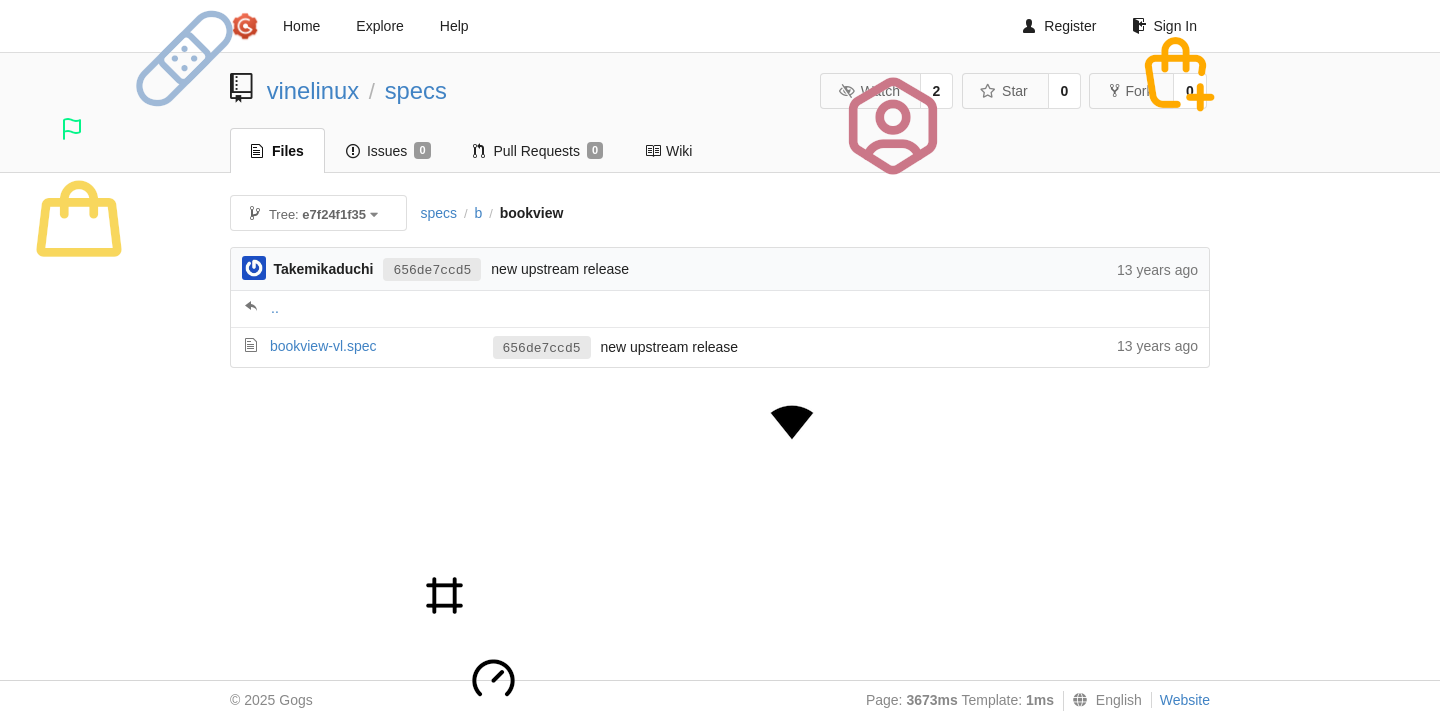  Describe the element at coordinates (792, 422) in the screenshot. I see `indicates full wifi signal strength` at that location.